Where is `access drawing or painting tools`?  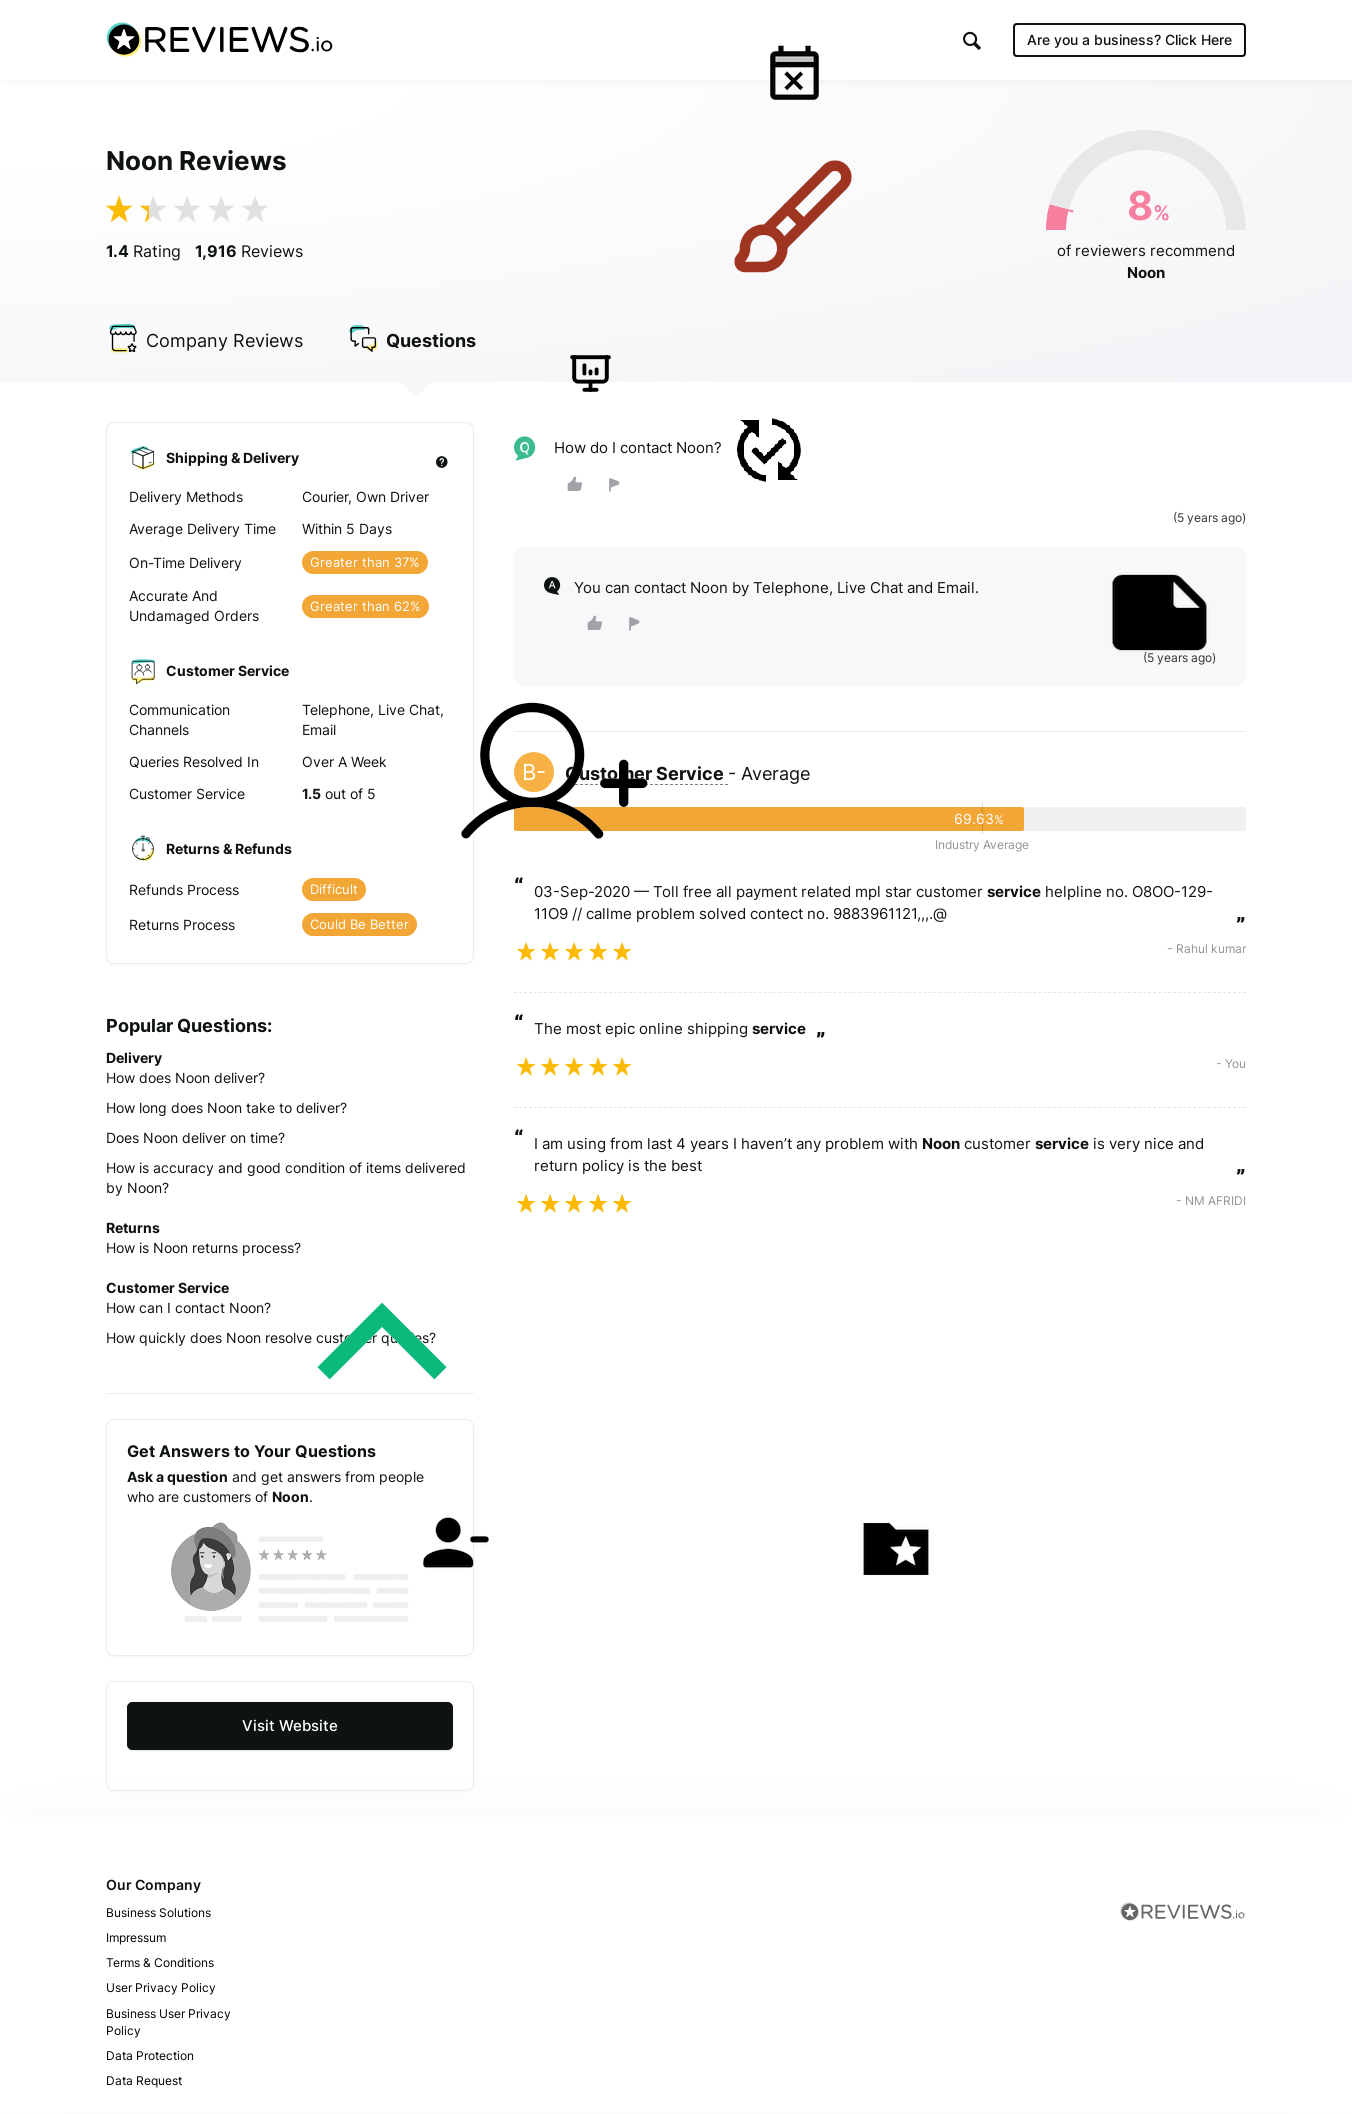
access drawing or painting tools is located at coordinates (793, 219).